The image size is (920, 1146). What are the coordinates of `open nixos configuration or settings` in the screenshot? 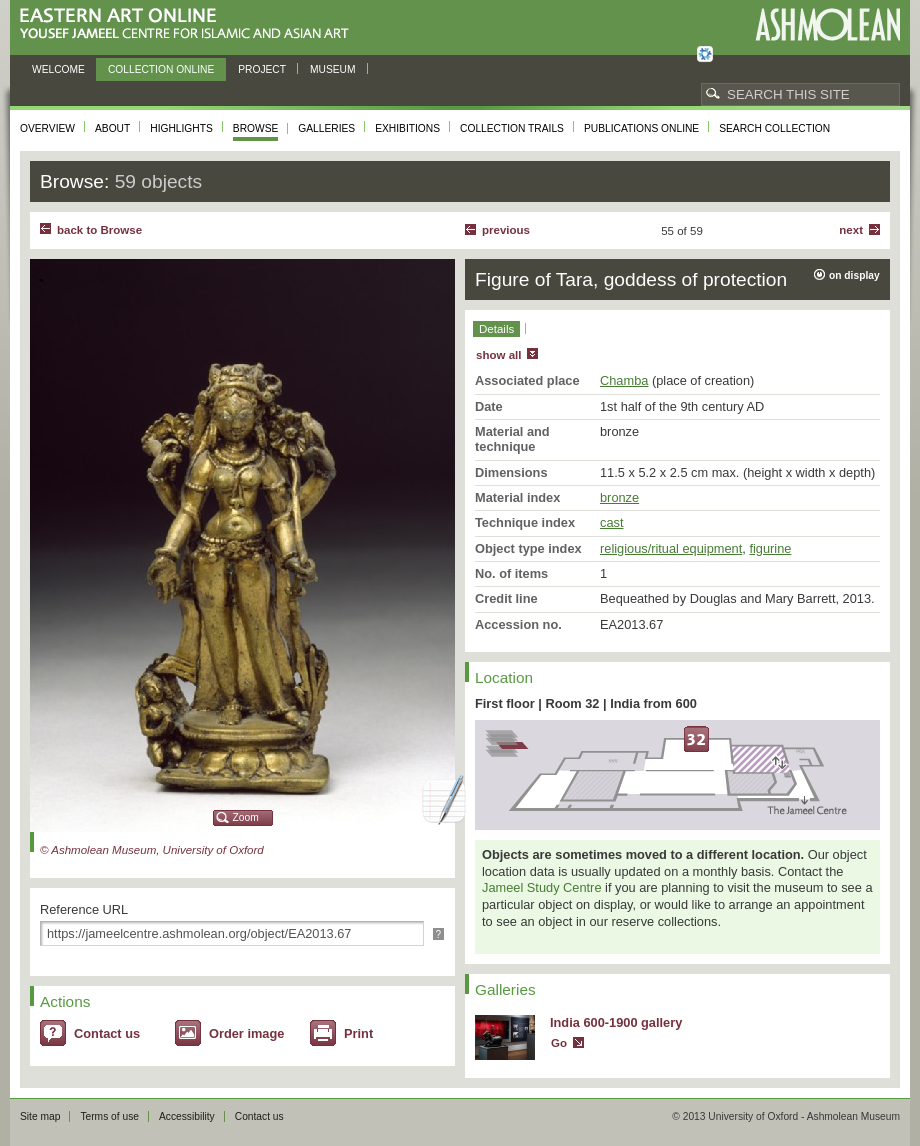 It's located at (705, 54).